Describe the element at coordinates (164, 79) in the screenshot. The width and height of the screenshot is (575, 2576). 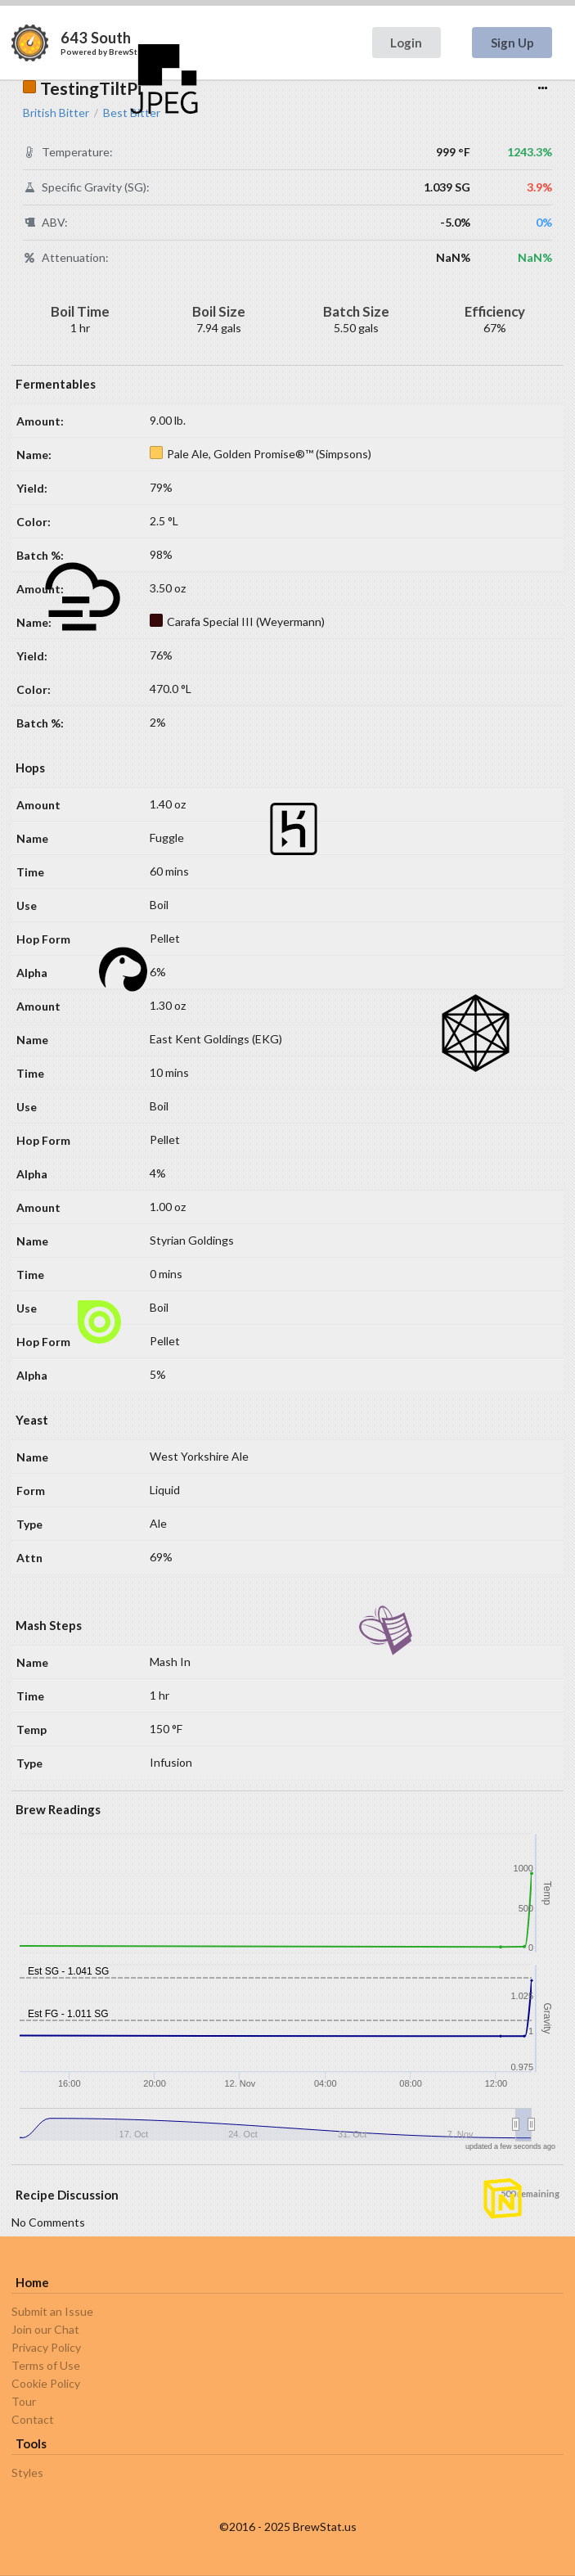
I see `jpeg file format indicator` at that location.